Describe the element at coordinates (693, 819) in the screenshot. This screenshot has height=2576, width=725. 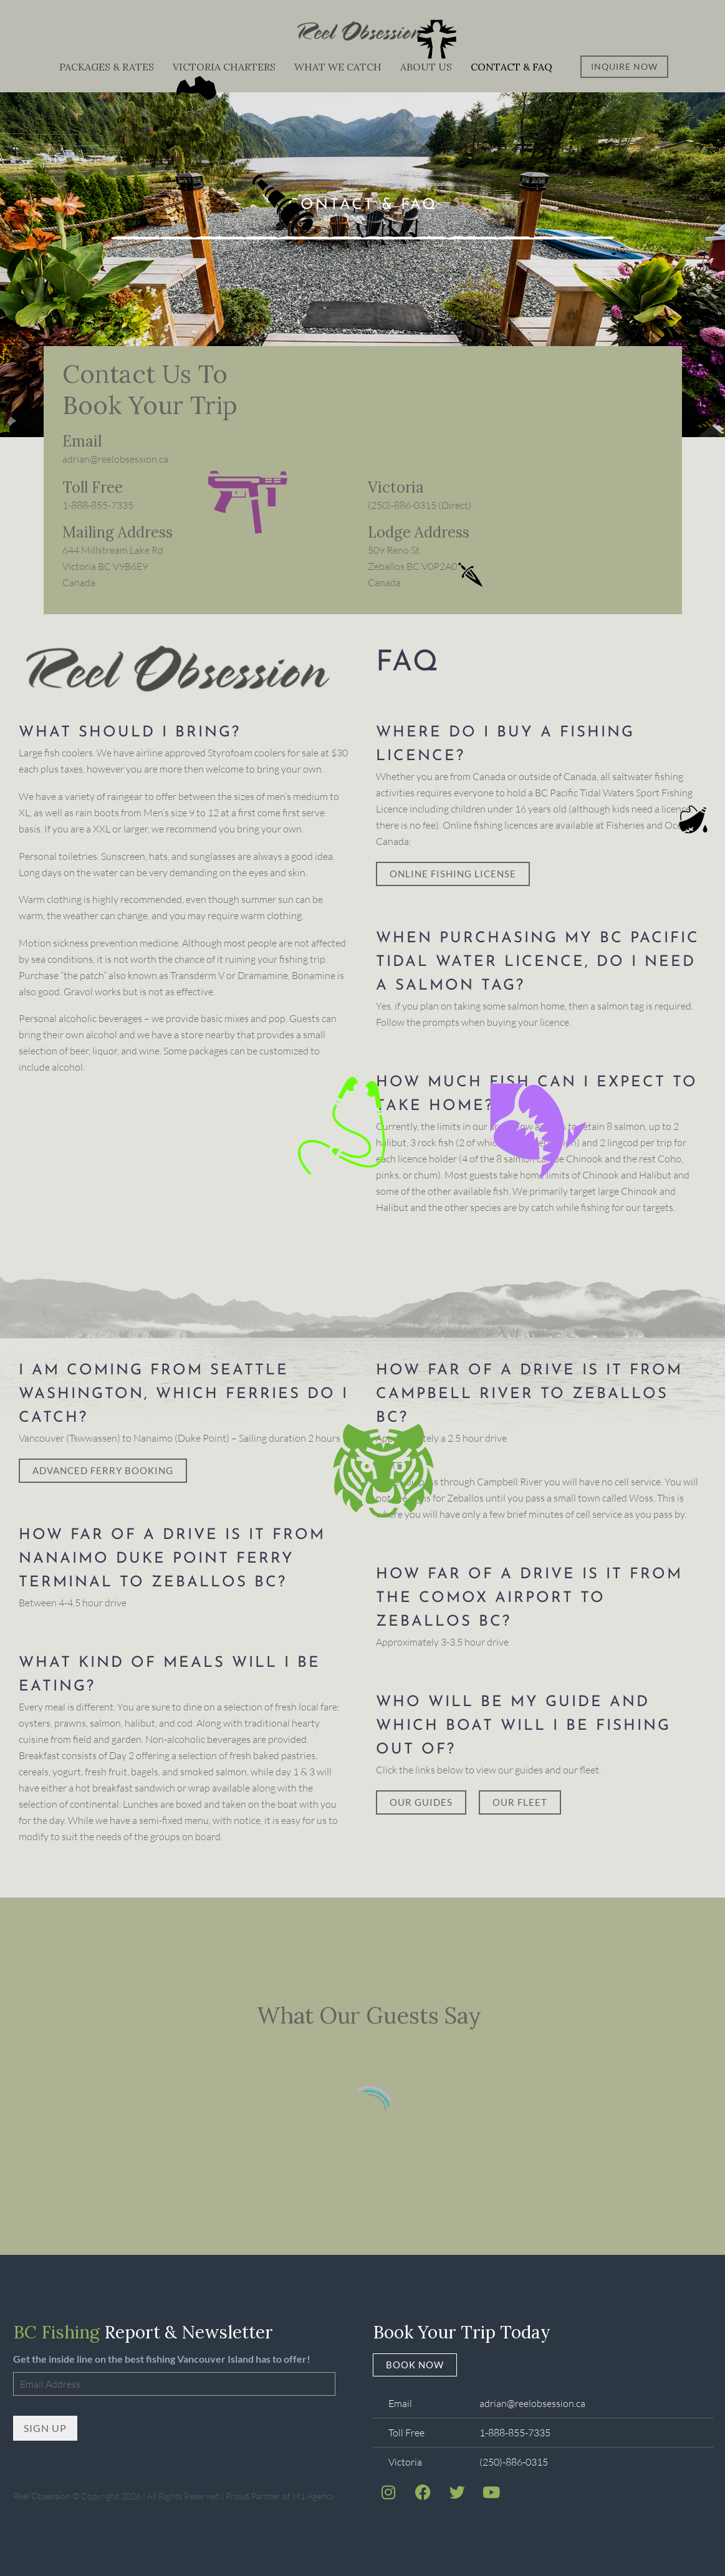
I see `equip or use waterskin item` at that location.